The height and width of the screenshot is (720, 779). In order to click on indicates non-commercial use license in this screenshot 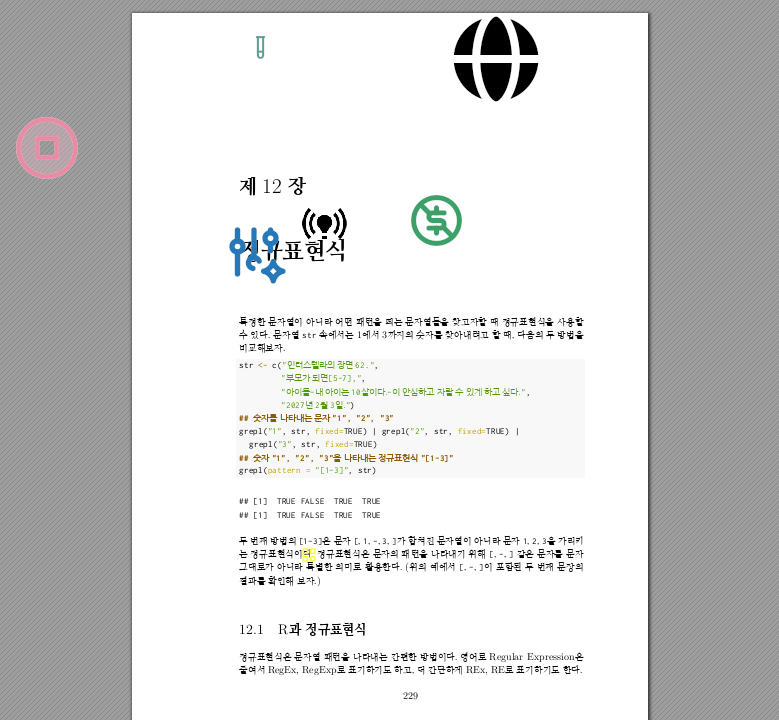, I will do `click(436, 220)`.